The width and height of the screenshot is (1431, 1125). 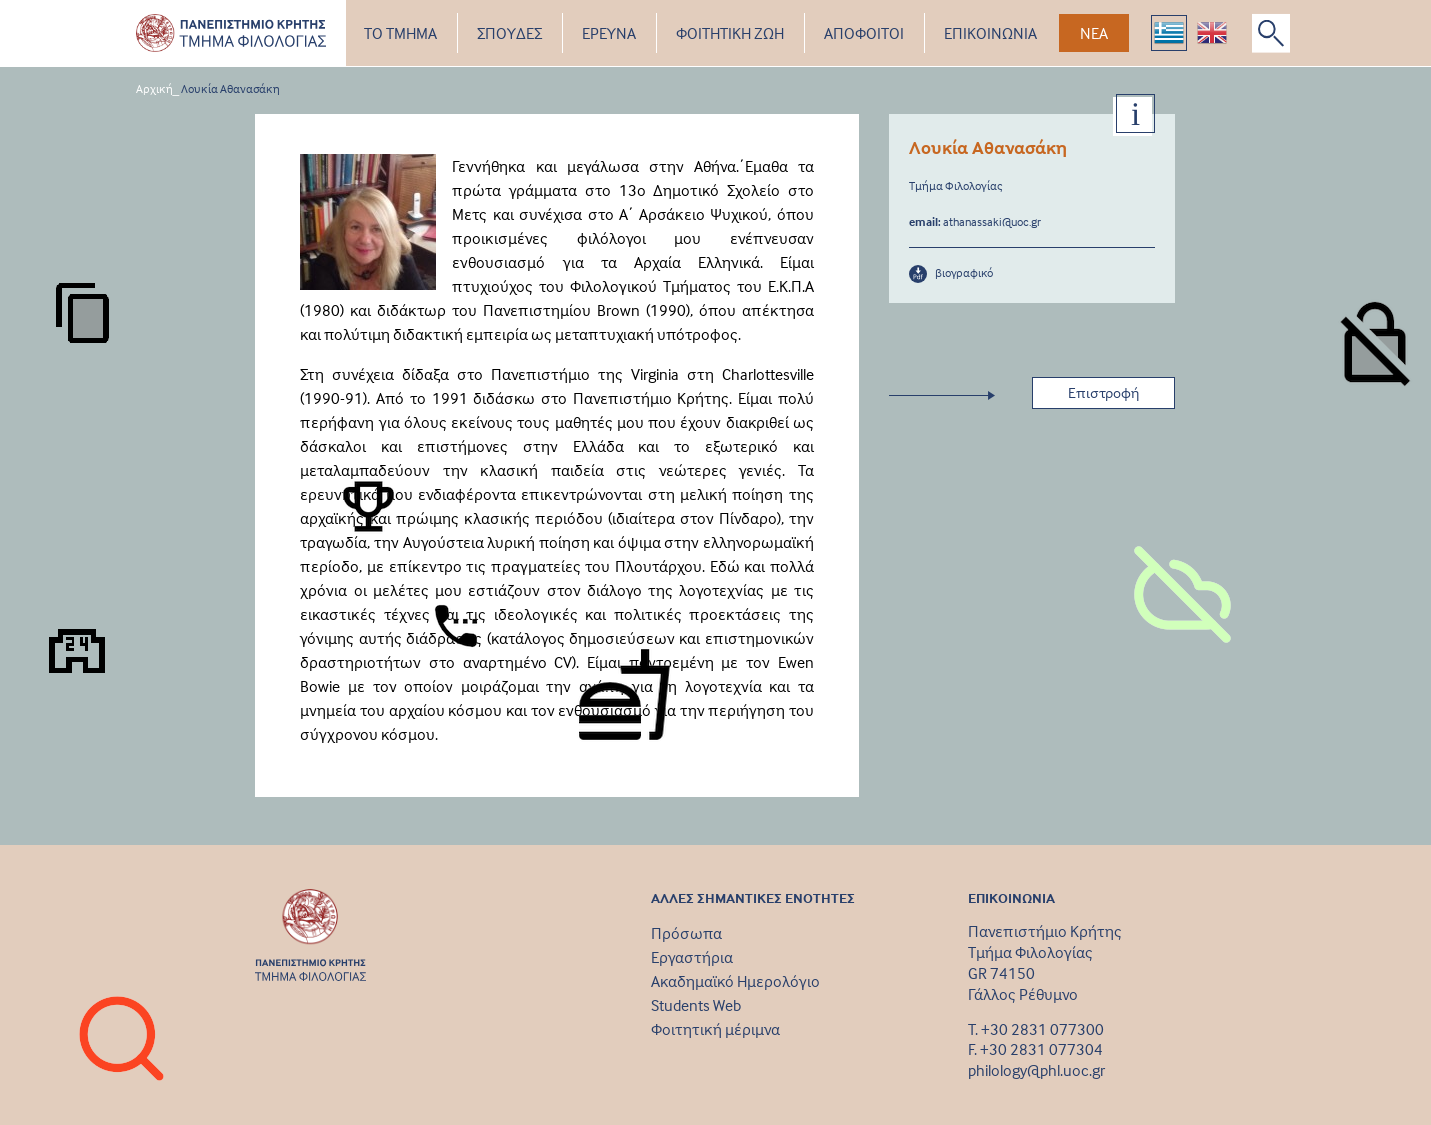 What do you see at coordinates (121, 1038) in the screenshot?
I see `search for content or items` at bounding box center [121, 1038].